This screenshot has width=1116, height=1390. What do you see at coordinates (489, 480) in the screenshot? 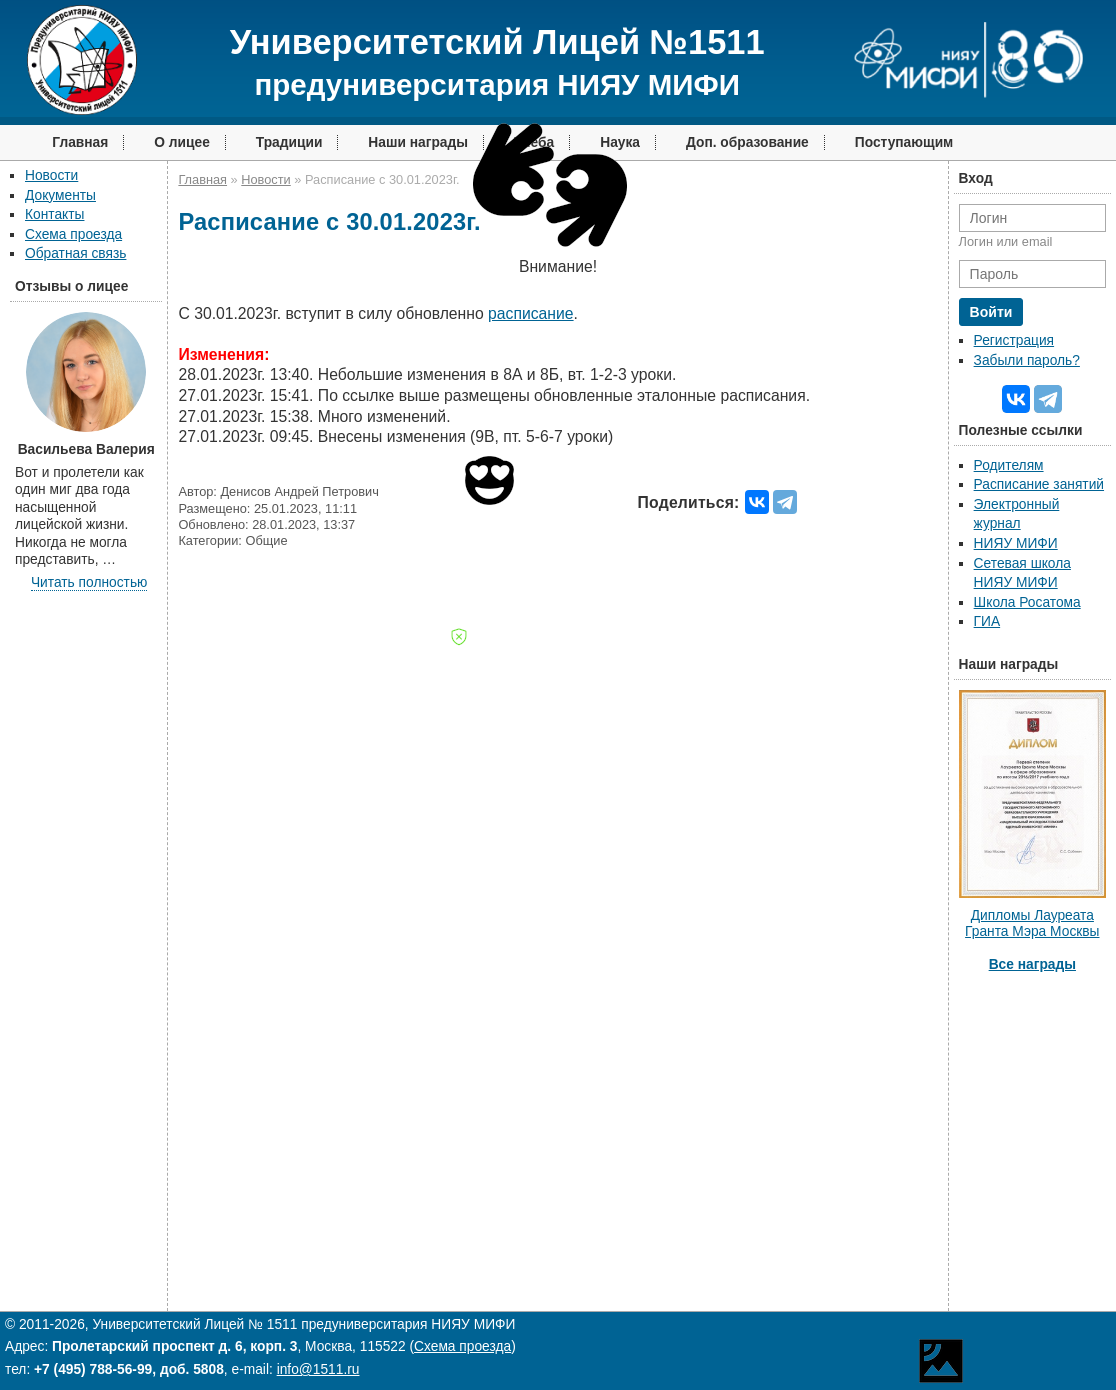
I see `react with love or adoration` at bounding box center [489, 480].